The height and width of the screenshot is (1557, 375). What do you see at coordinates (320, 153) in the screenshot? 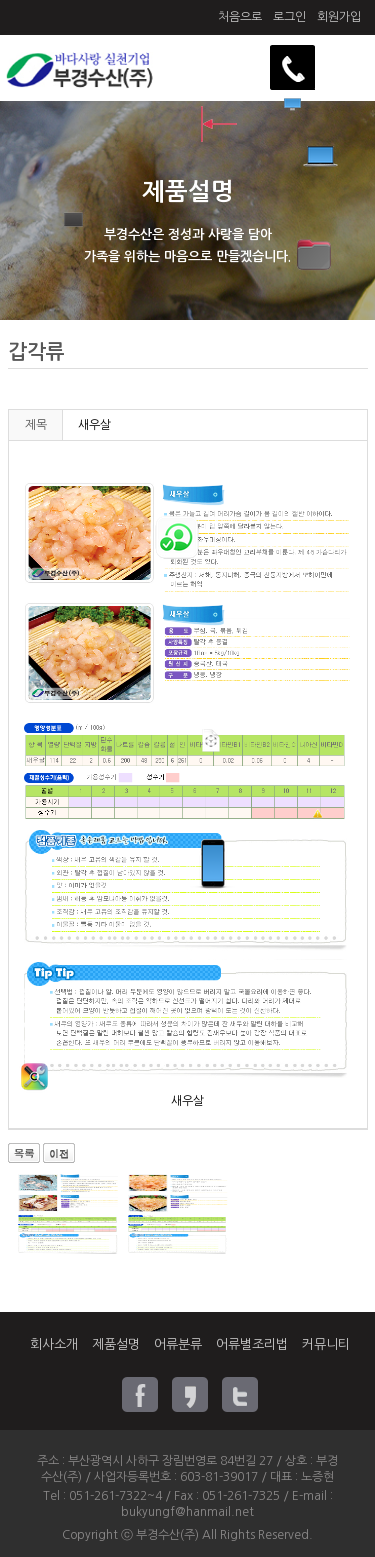
I see `represents this device in system settings or finder` at bounding box center [320, 153].